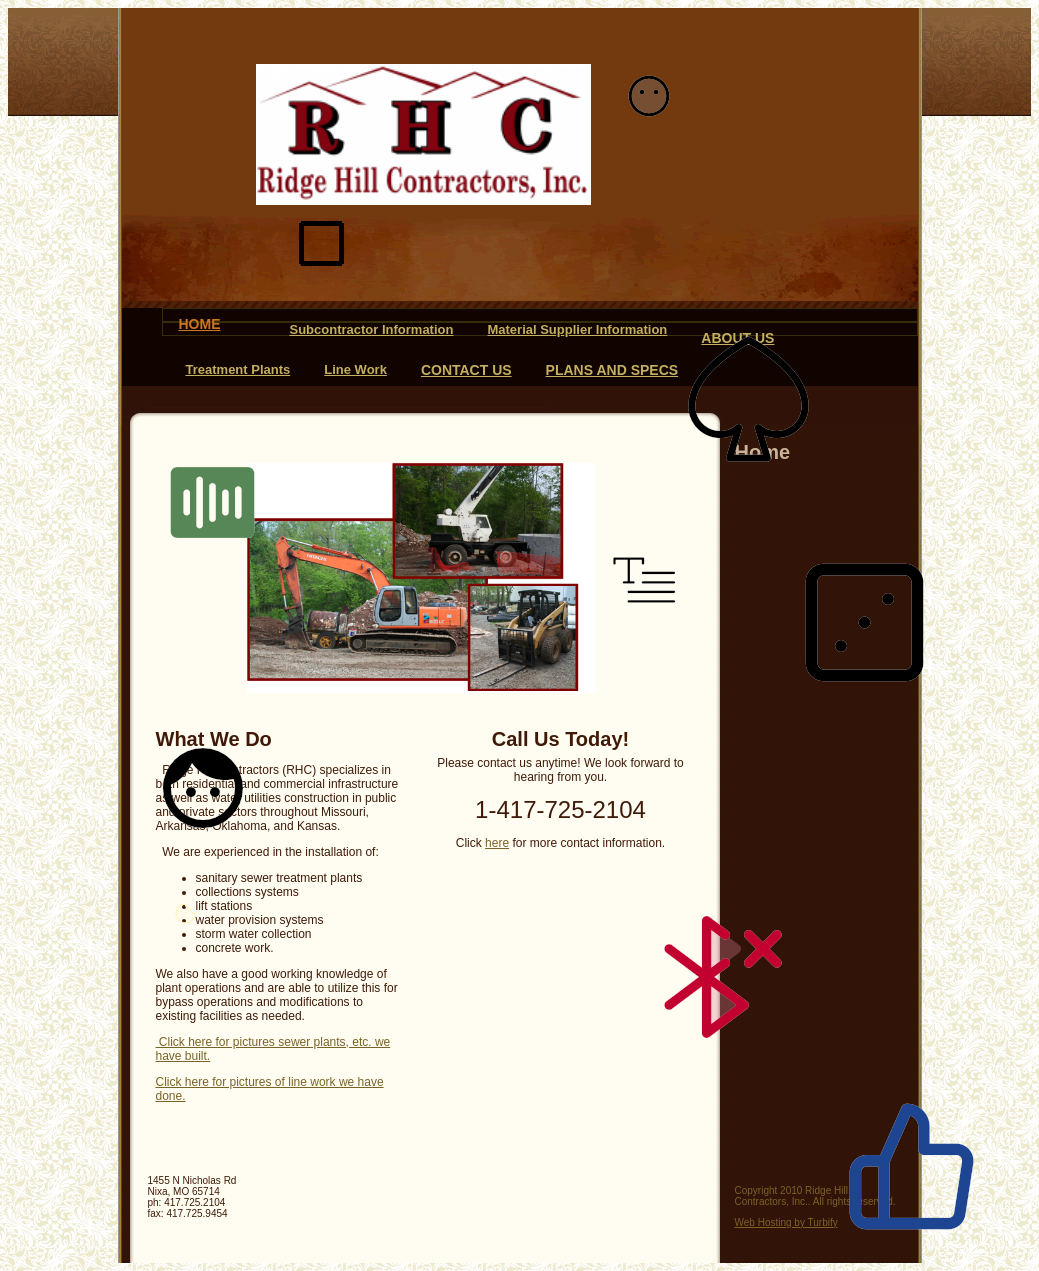  What do you see at coordinates (203, 788) in the screenshot?
I see `access your profile or account settings` at bounding box center [203, 788].